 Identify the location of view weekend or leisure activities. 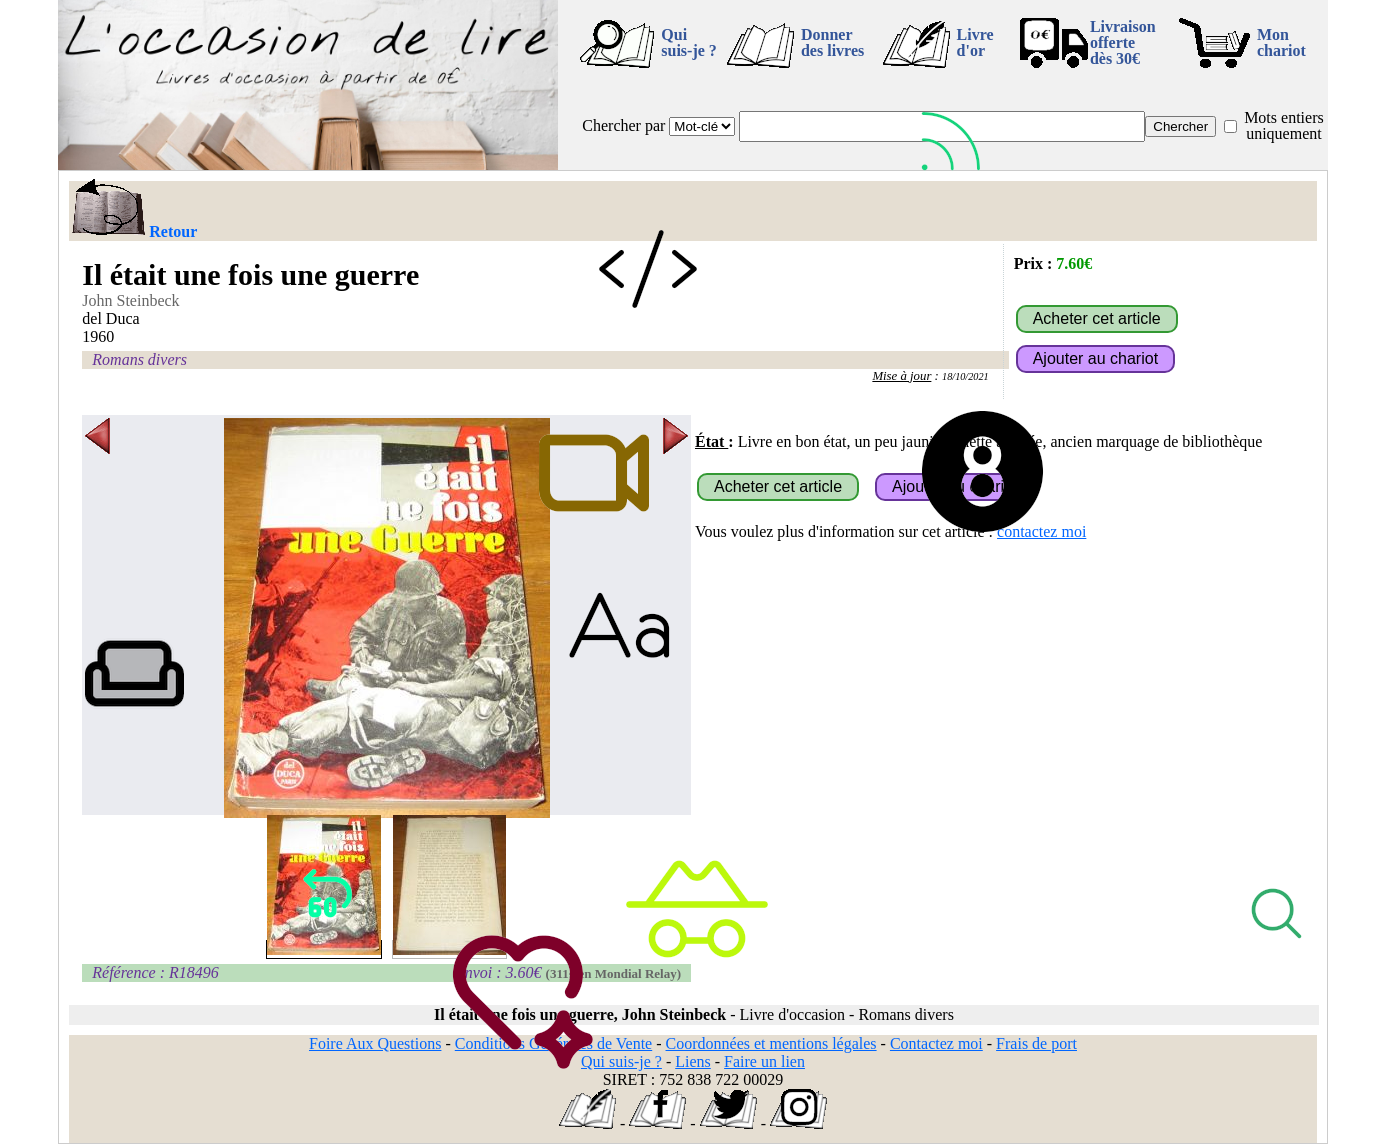
(134, 673).